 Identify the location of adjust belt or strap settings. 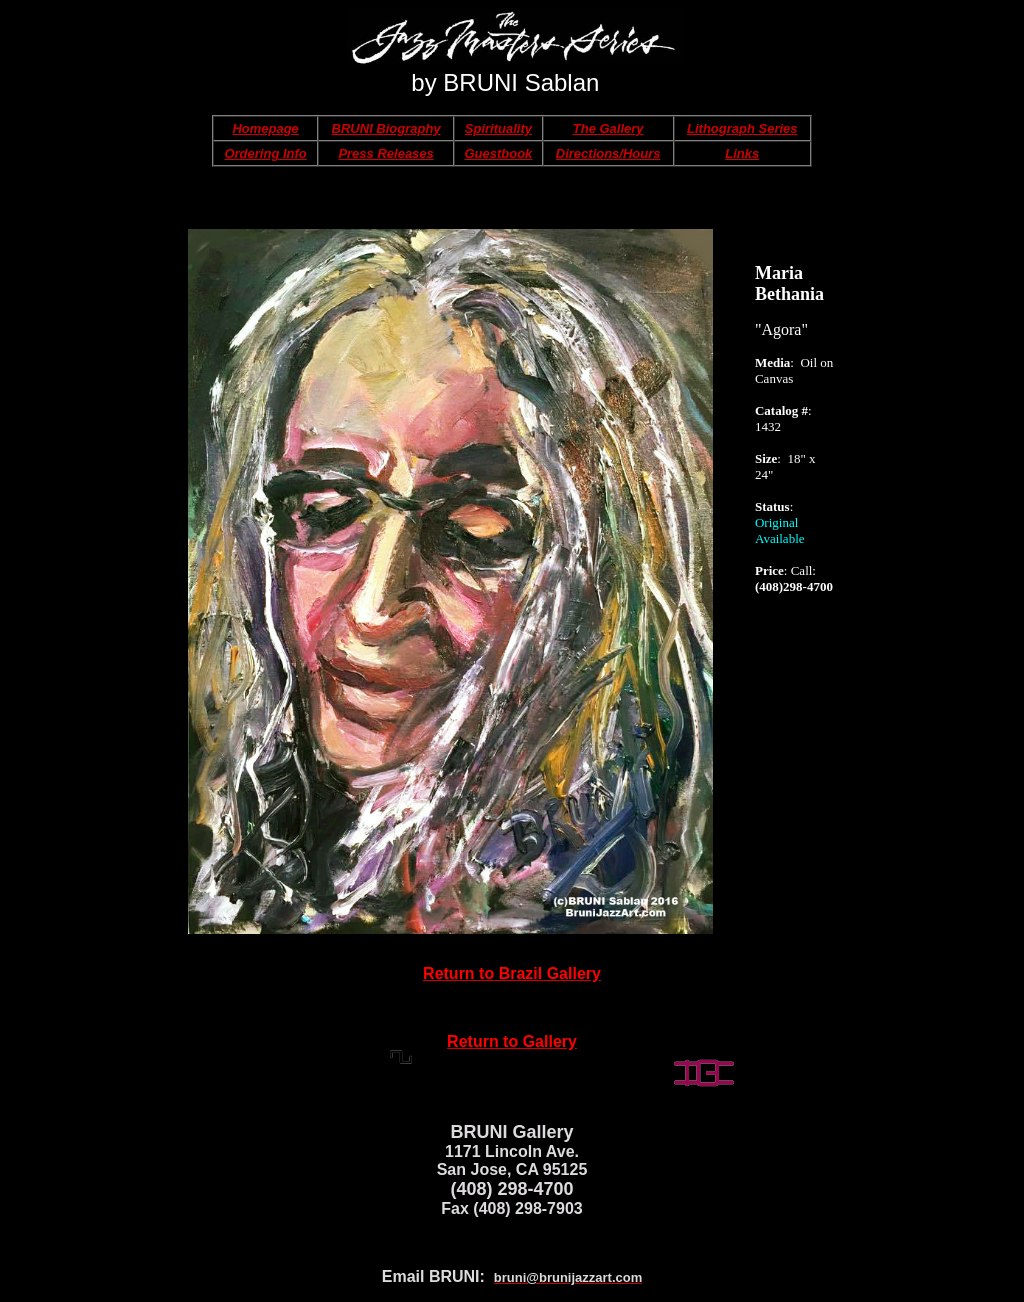
(704, 1073).